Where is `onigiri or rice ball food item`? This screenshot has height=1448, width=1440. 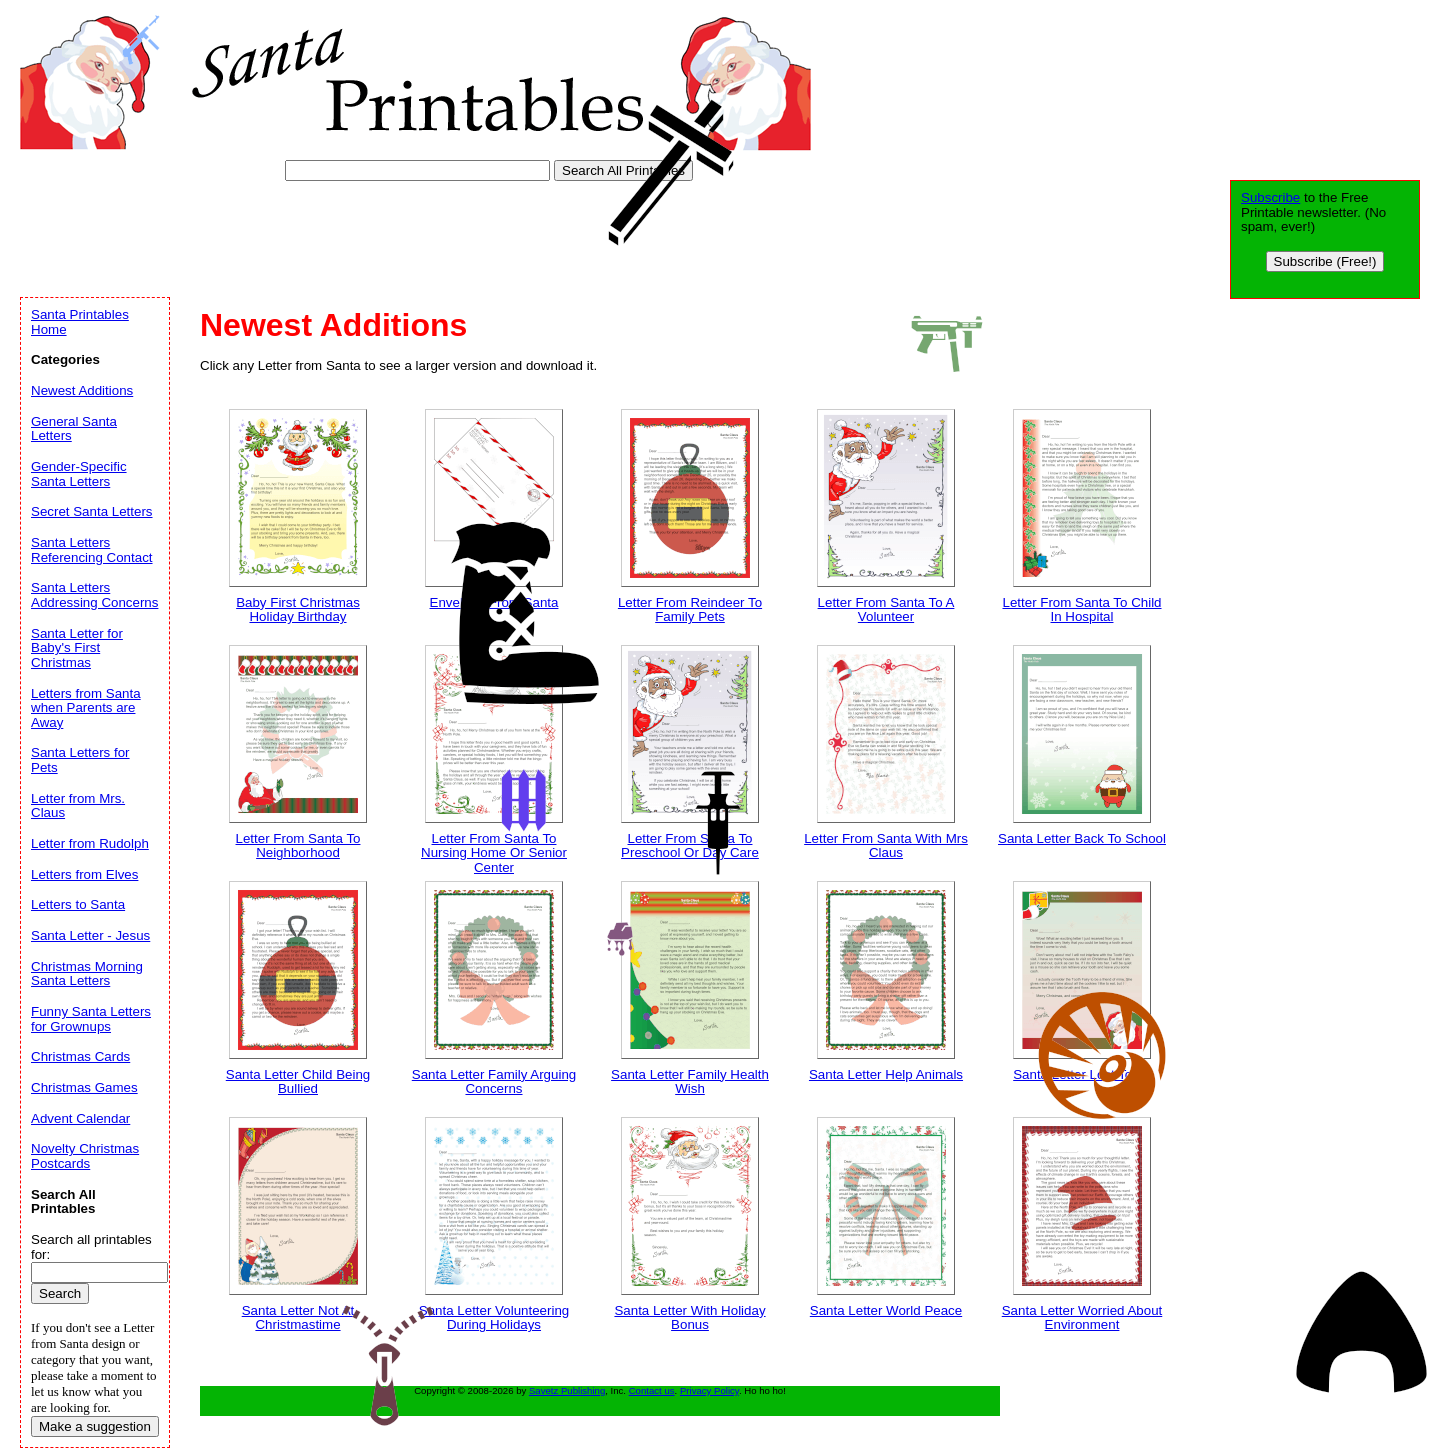
onigiri or rice ball food item is located at coordinates (1361, 1327).